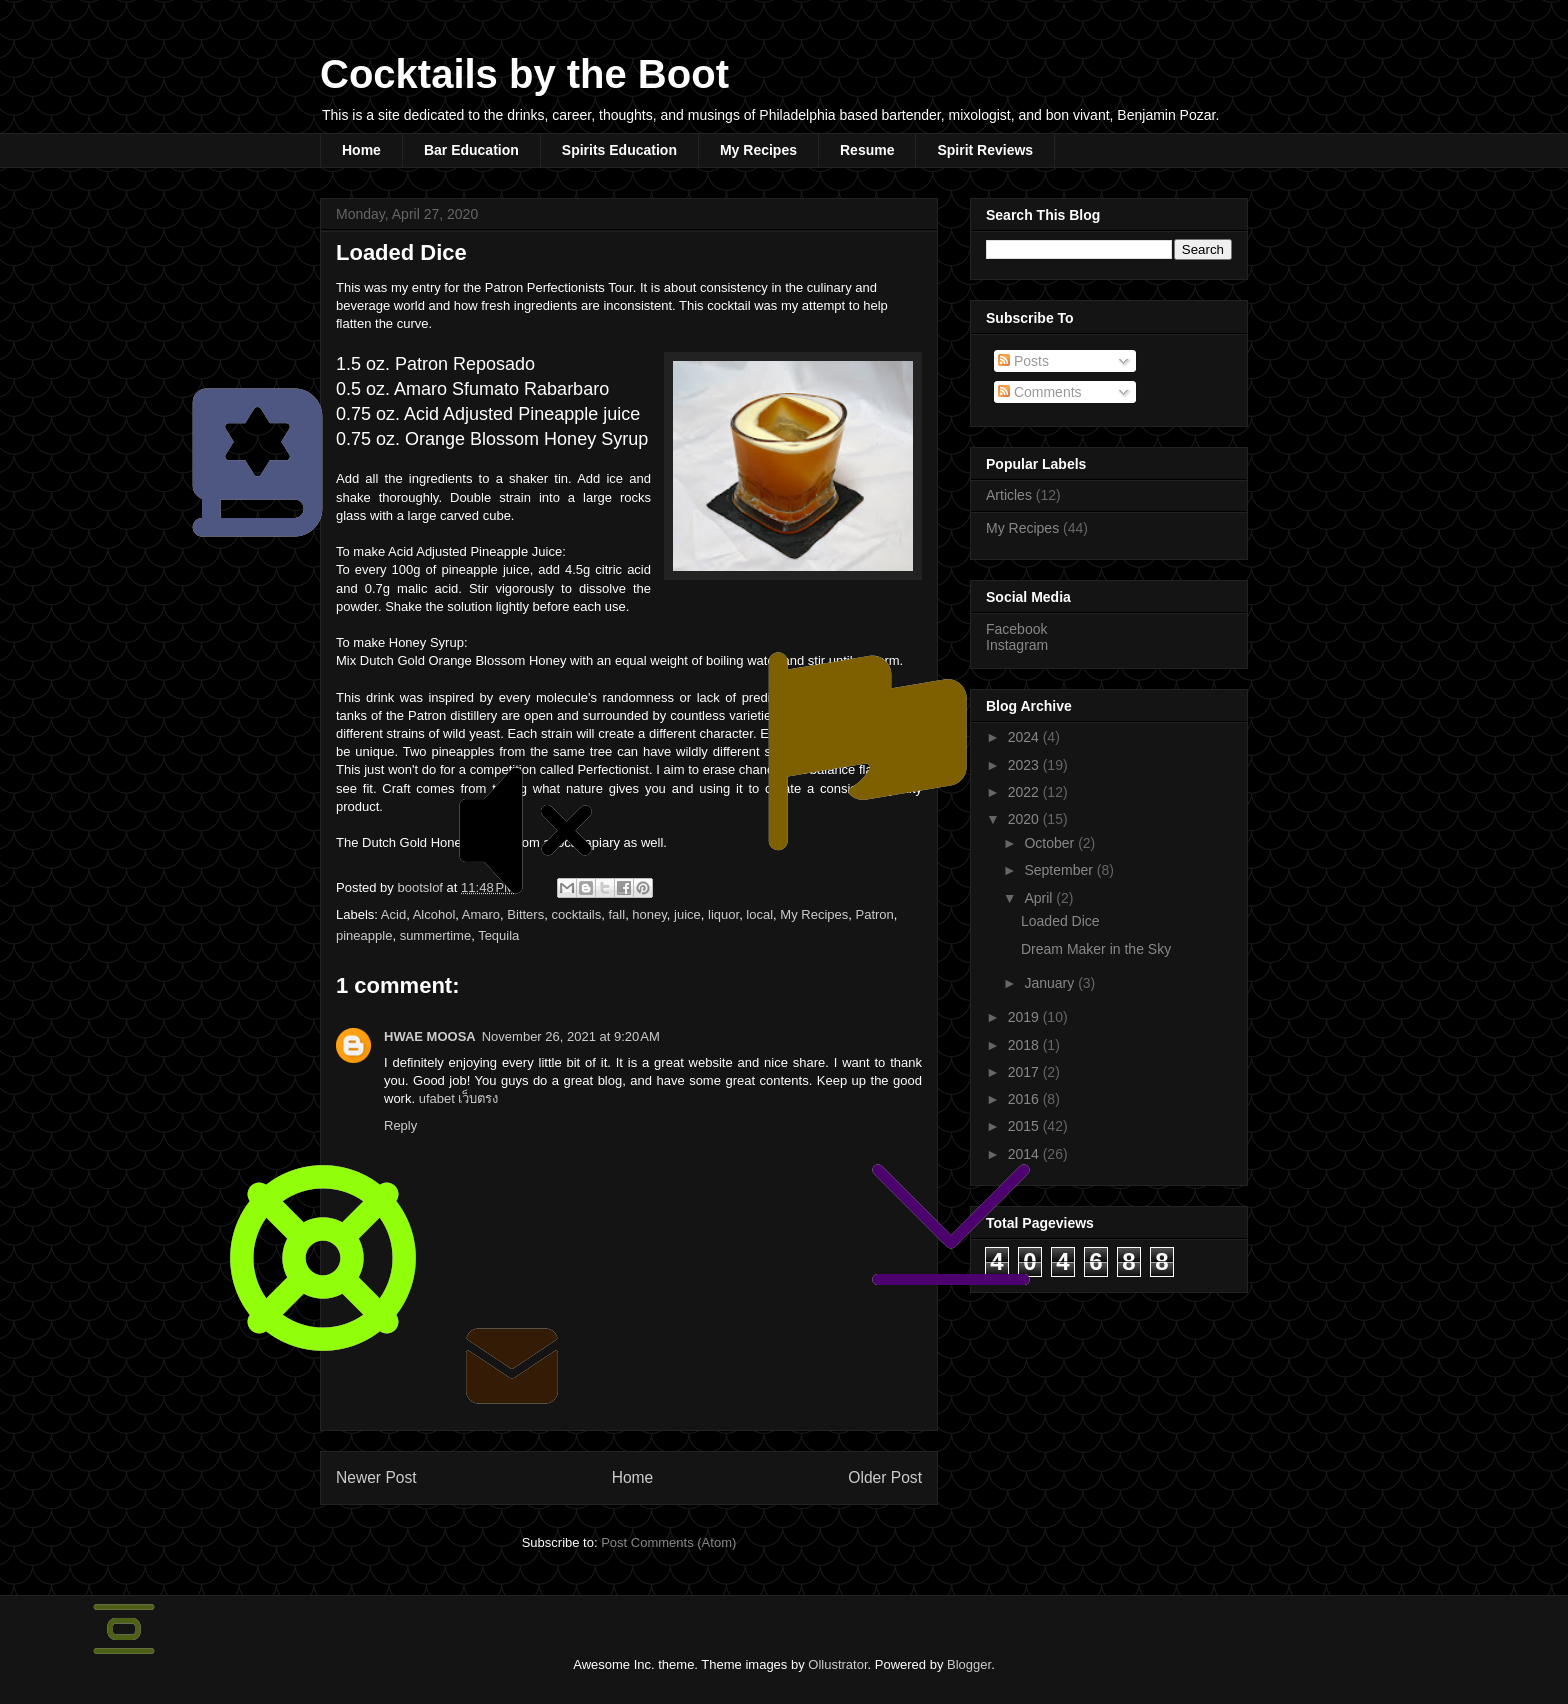 Image resolution: width=1568 pixels, height=1704 pixels. I want to click on report or flag a message, so click(863, 756).